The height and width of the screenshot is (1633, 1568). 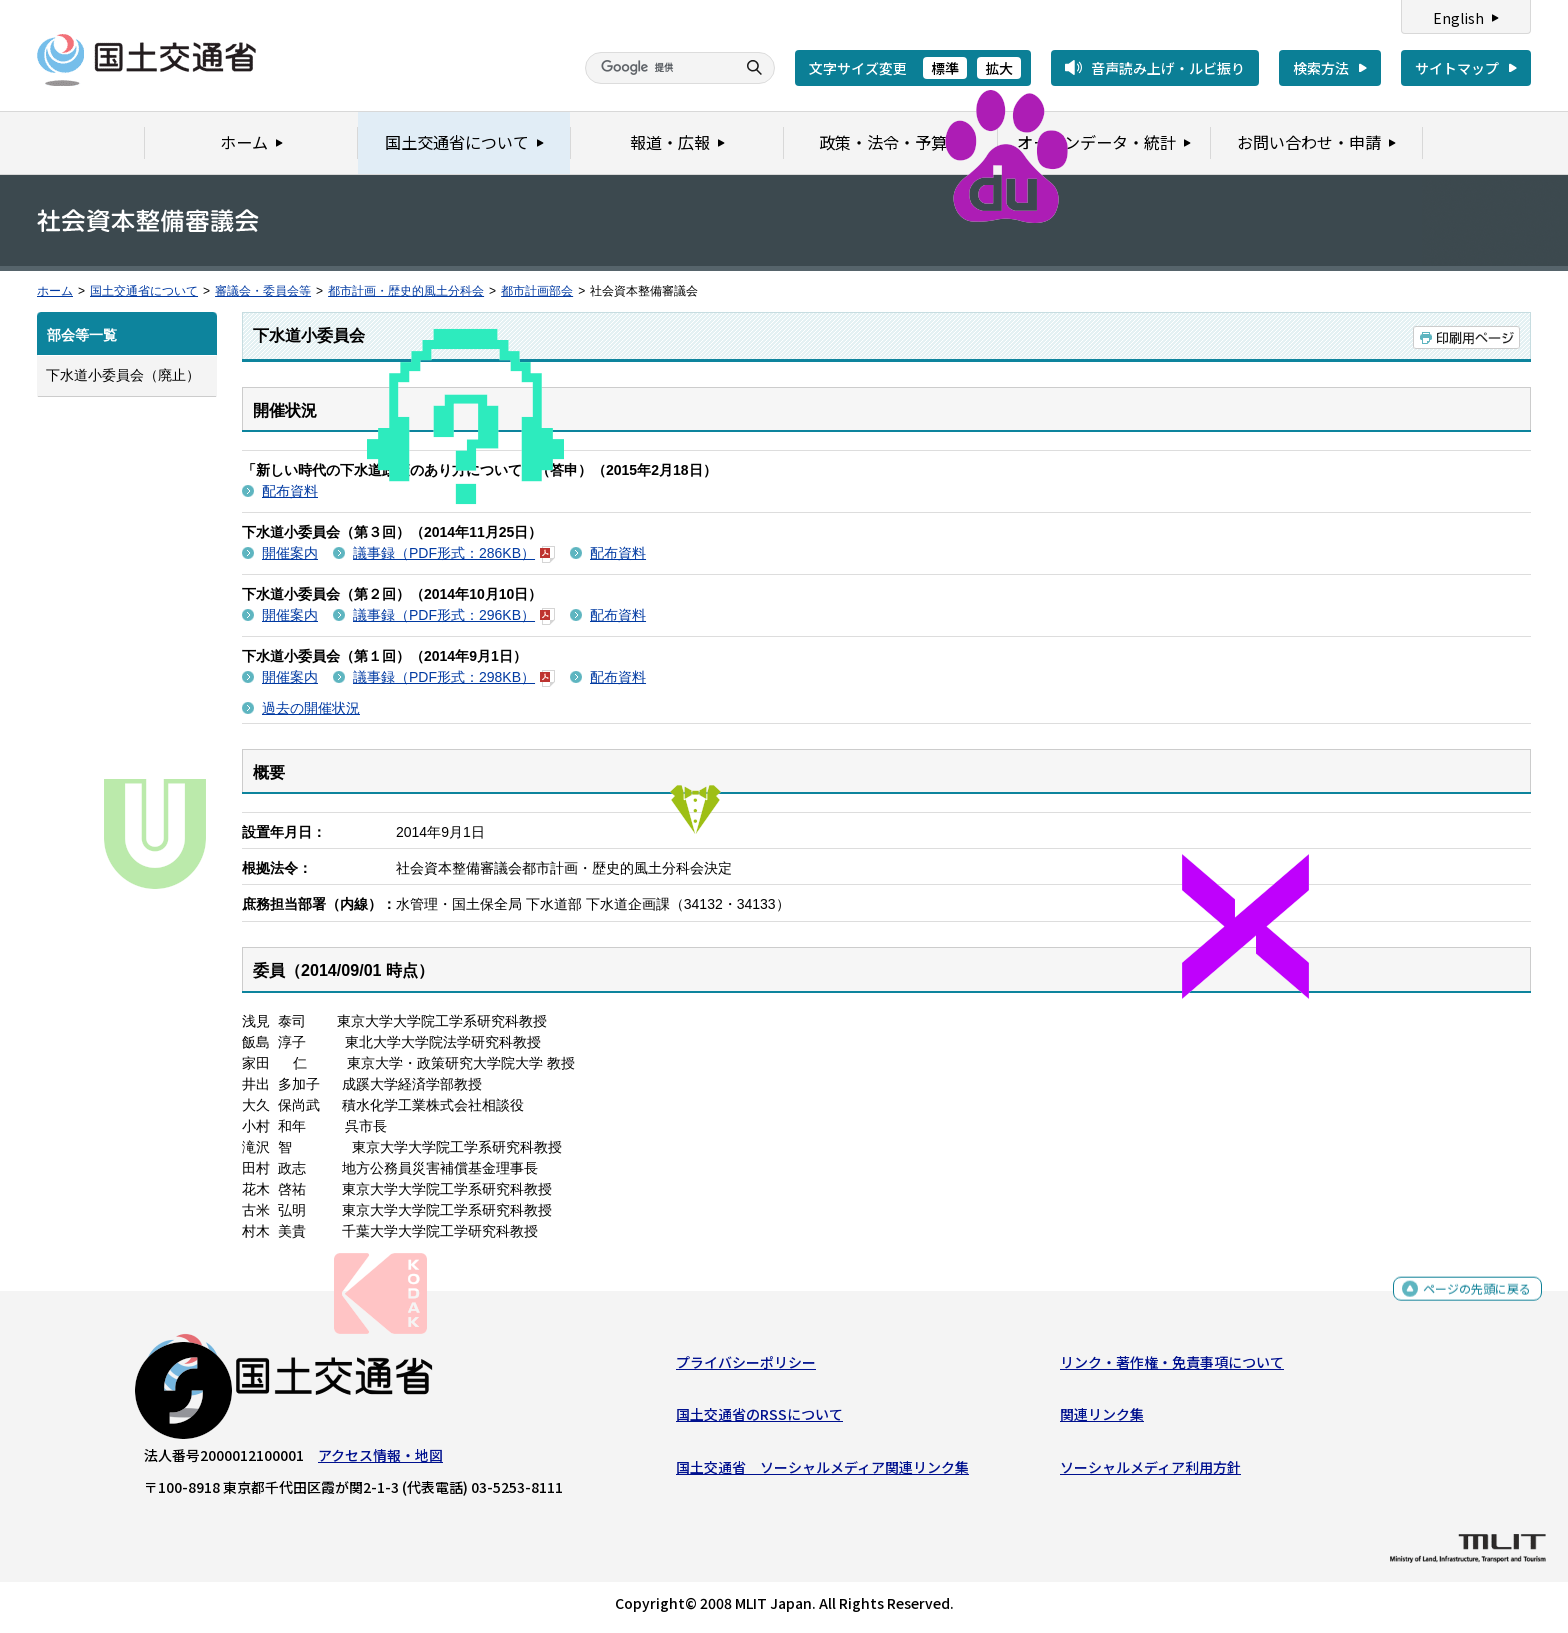 What do you see at coordinates (380, 1293) in the screenshot?
I see `Kodak brand logo` at bounding box center [380, 1293].